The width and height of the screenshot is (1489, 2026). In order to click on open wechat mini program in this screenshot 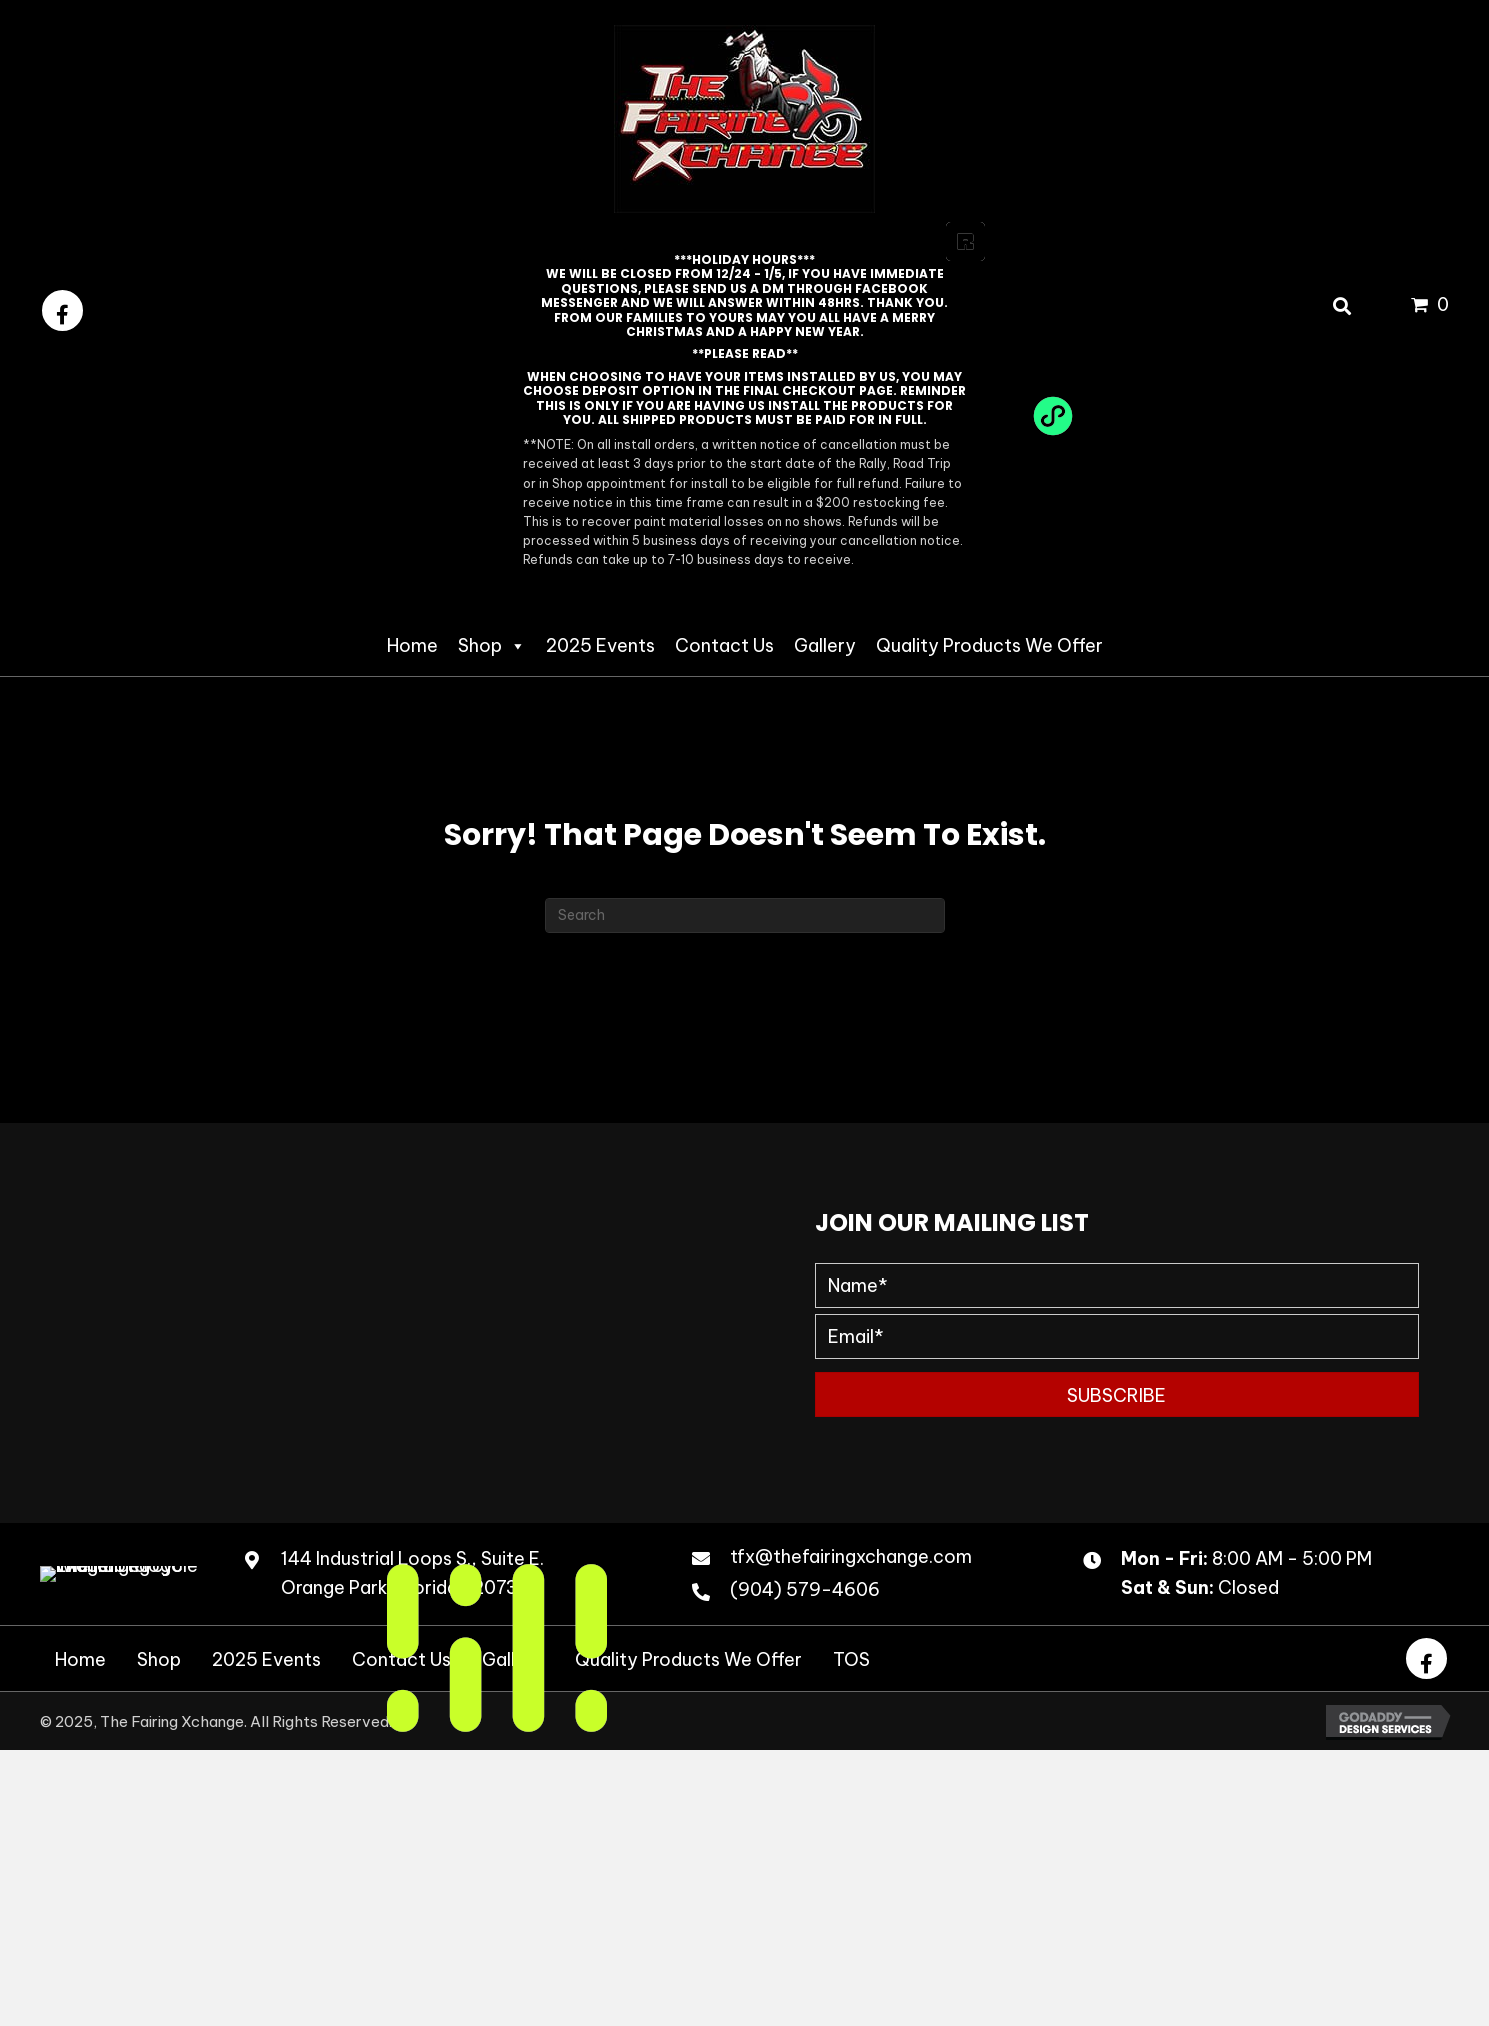, I will do `click(1053, 416)`.